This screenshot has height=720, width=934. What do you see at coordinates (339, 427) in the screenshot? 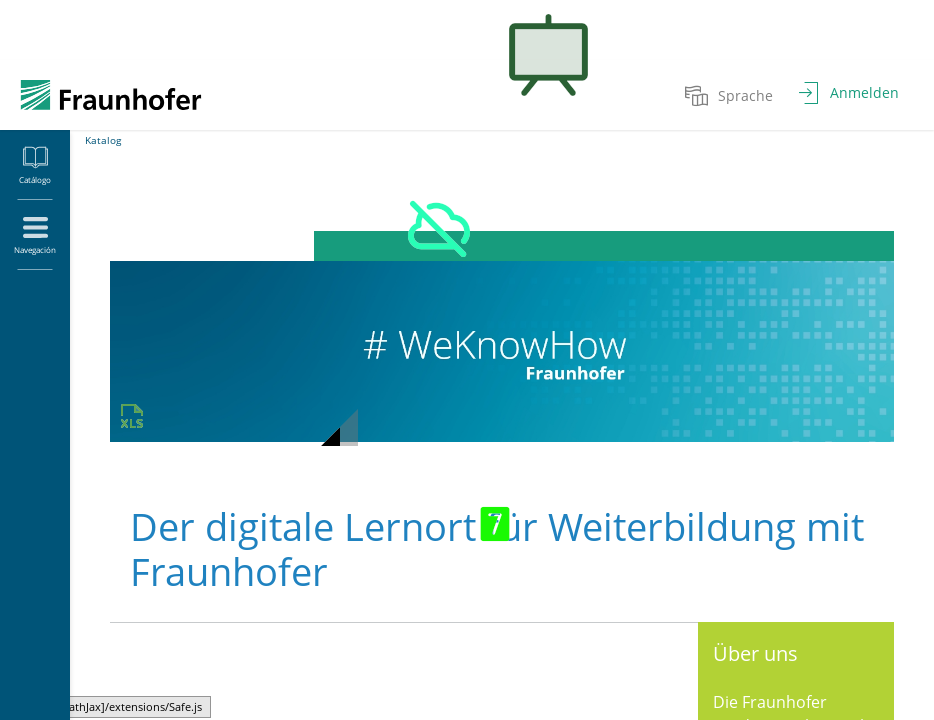
I see `indicates weak cellular signal strength` at bounding box center [339, 427].